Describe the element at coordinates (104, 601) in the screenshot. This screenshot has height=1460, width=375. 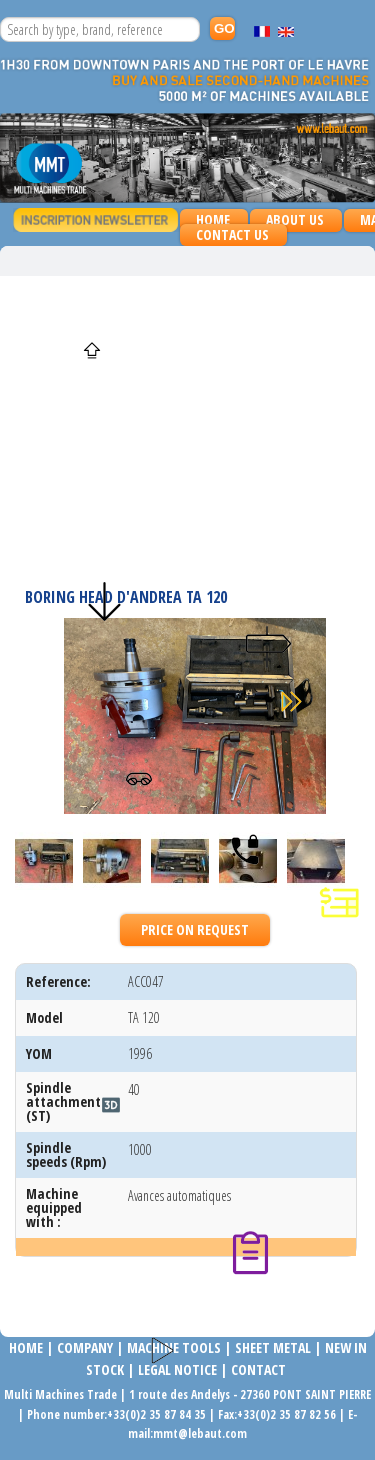
I see `scroll down or view more content` at that location.